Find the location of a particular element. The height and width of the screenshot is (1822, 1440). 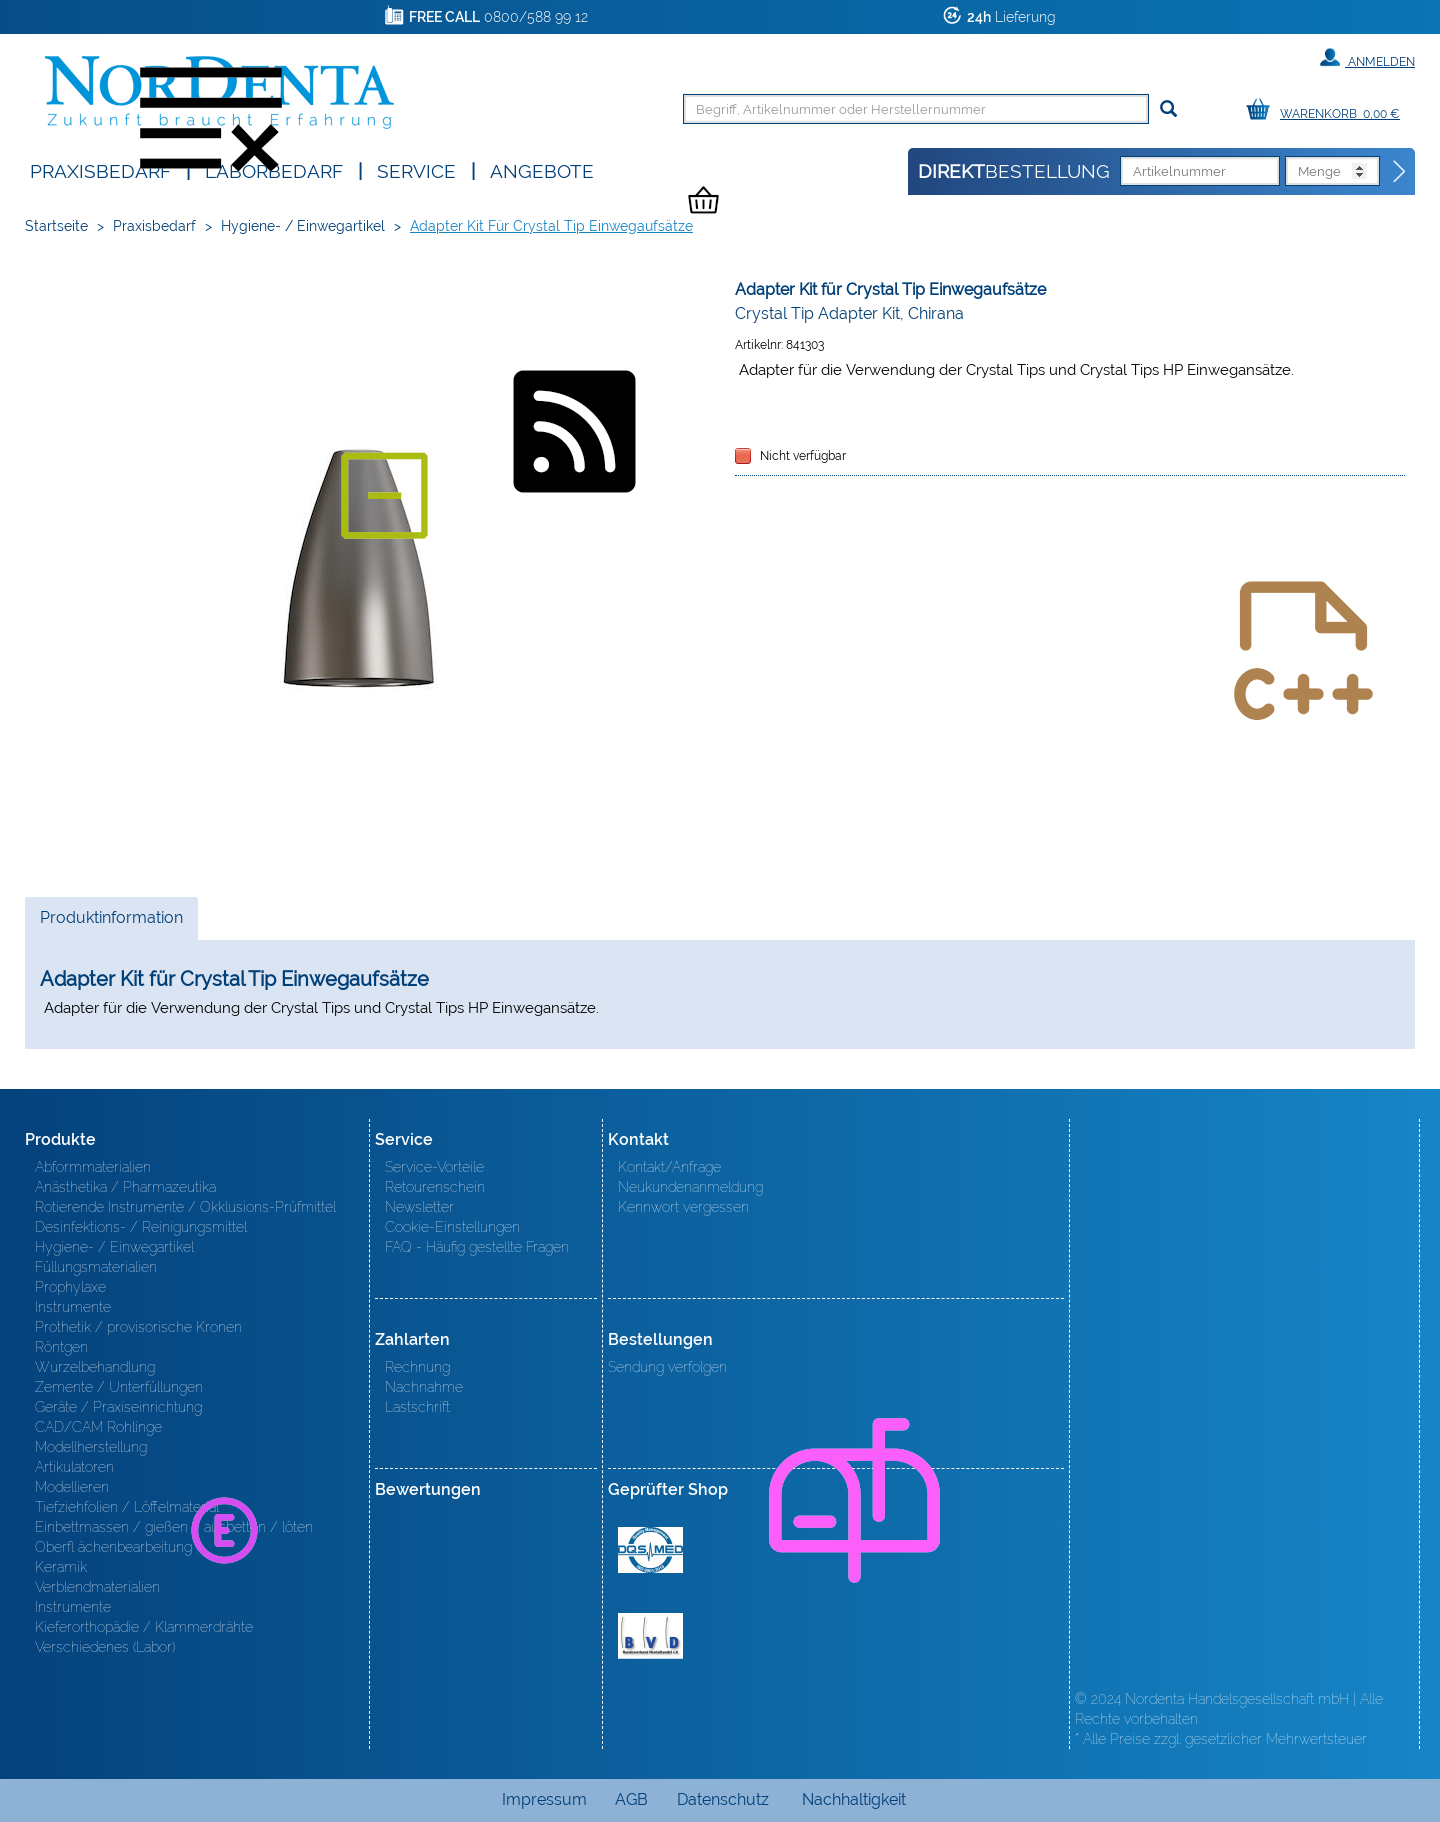

indicates an "E" rating or classification is located at coordinates (224, 1530).